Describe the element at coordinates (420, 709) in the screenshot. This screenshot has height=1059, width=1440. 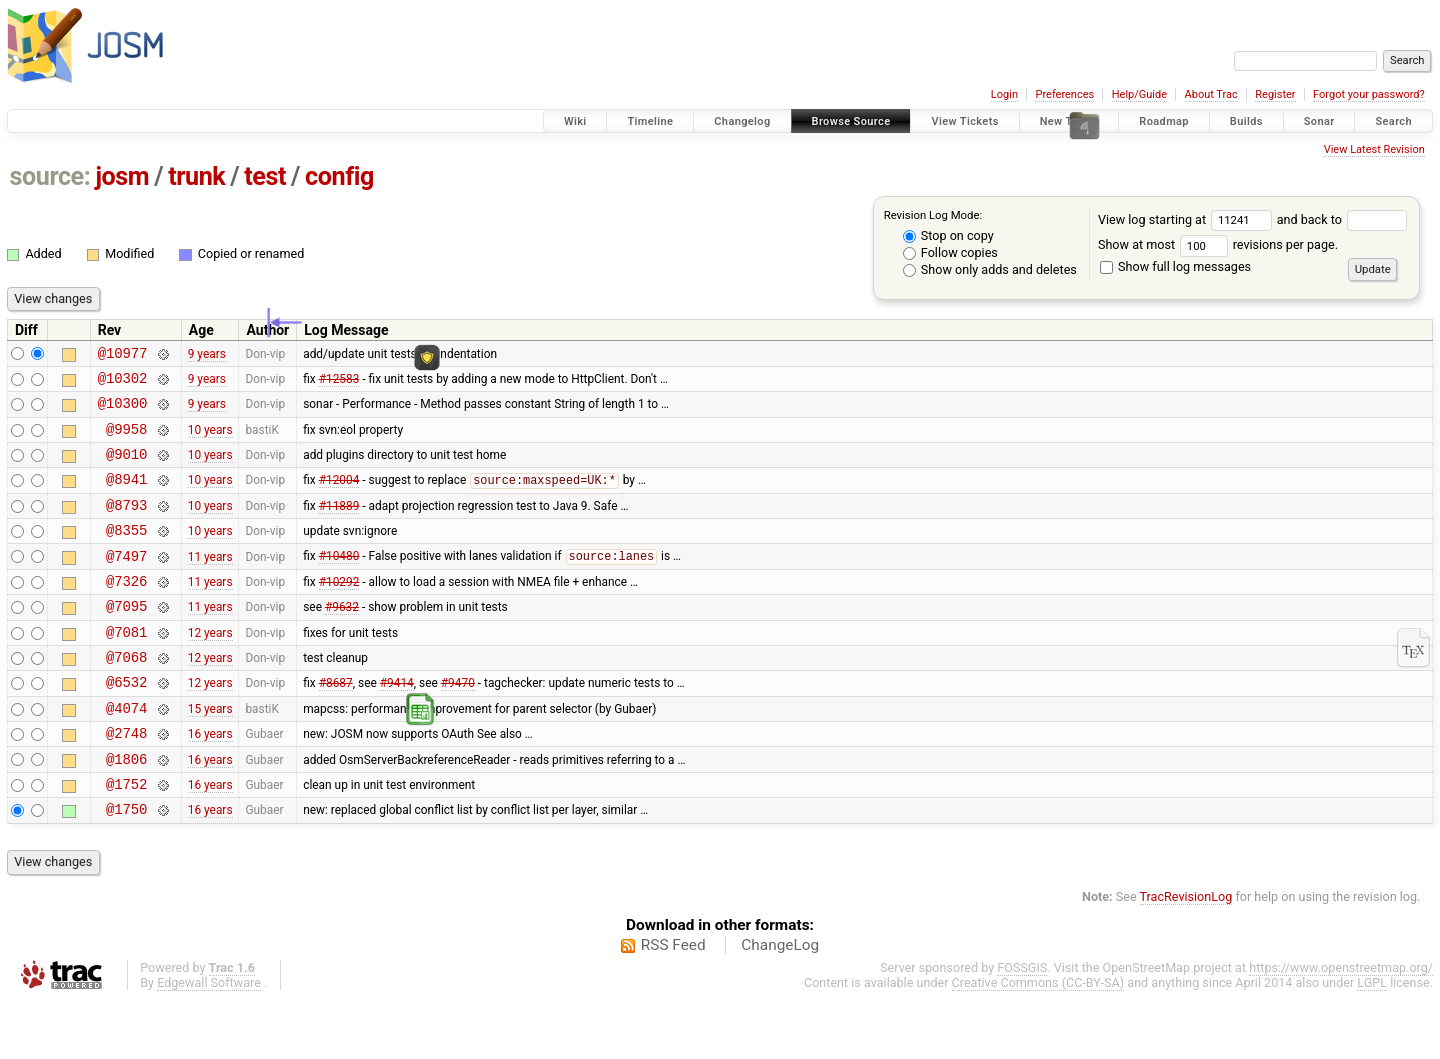
I see `open a libreoffice calc spreadsheet file` at that location.